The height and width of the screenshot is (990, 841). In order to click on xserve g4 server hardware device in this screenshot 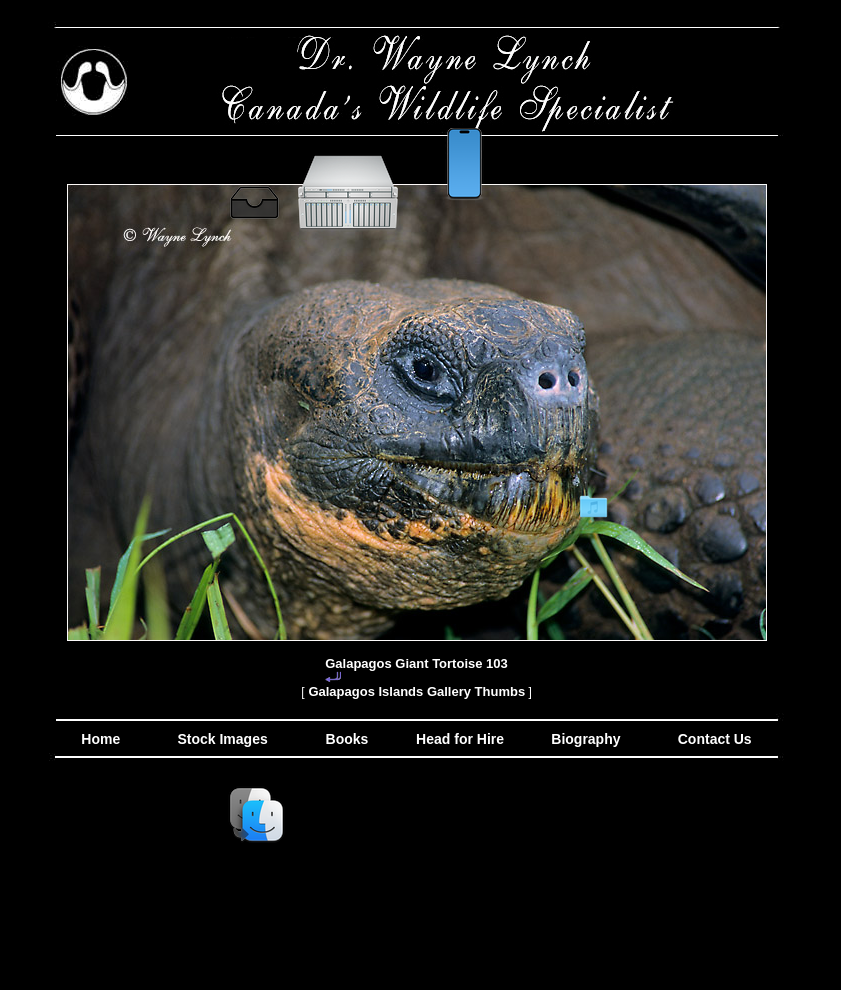, I will do `click(348, 190)`.